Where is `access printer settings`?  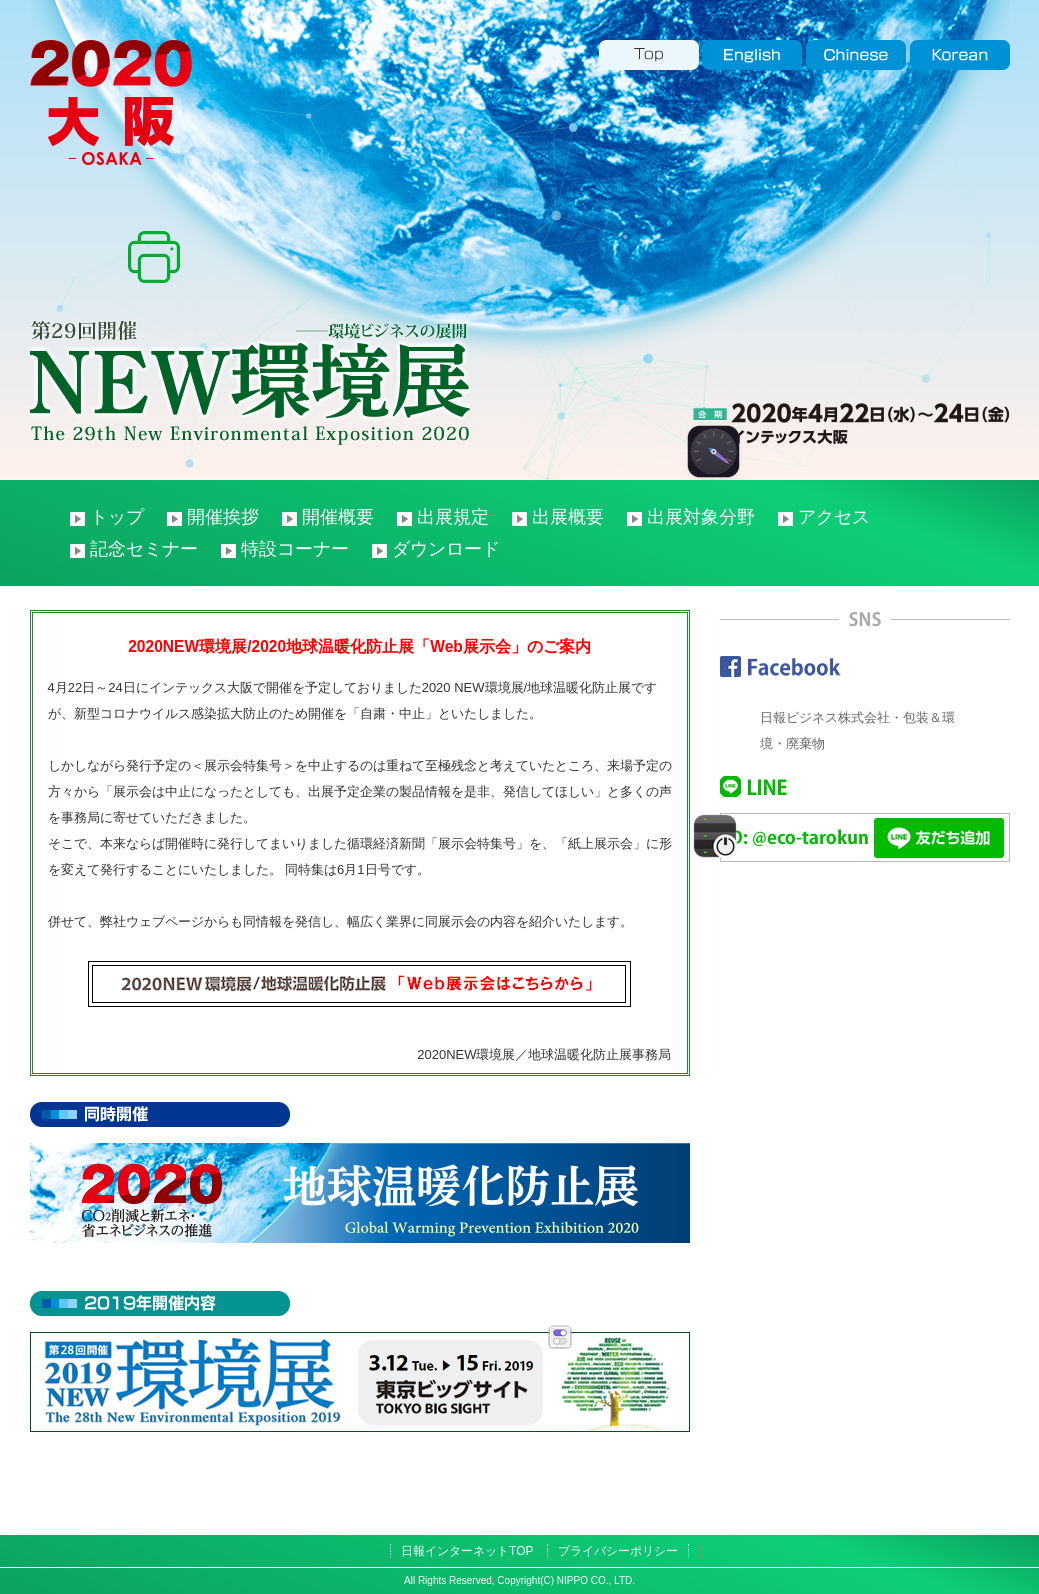 access printer settings is located at coordinates (154, 257).